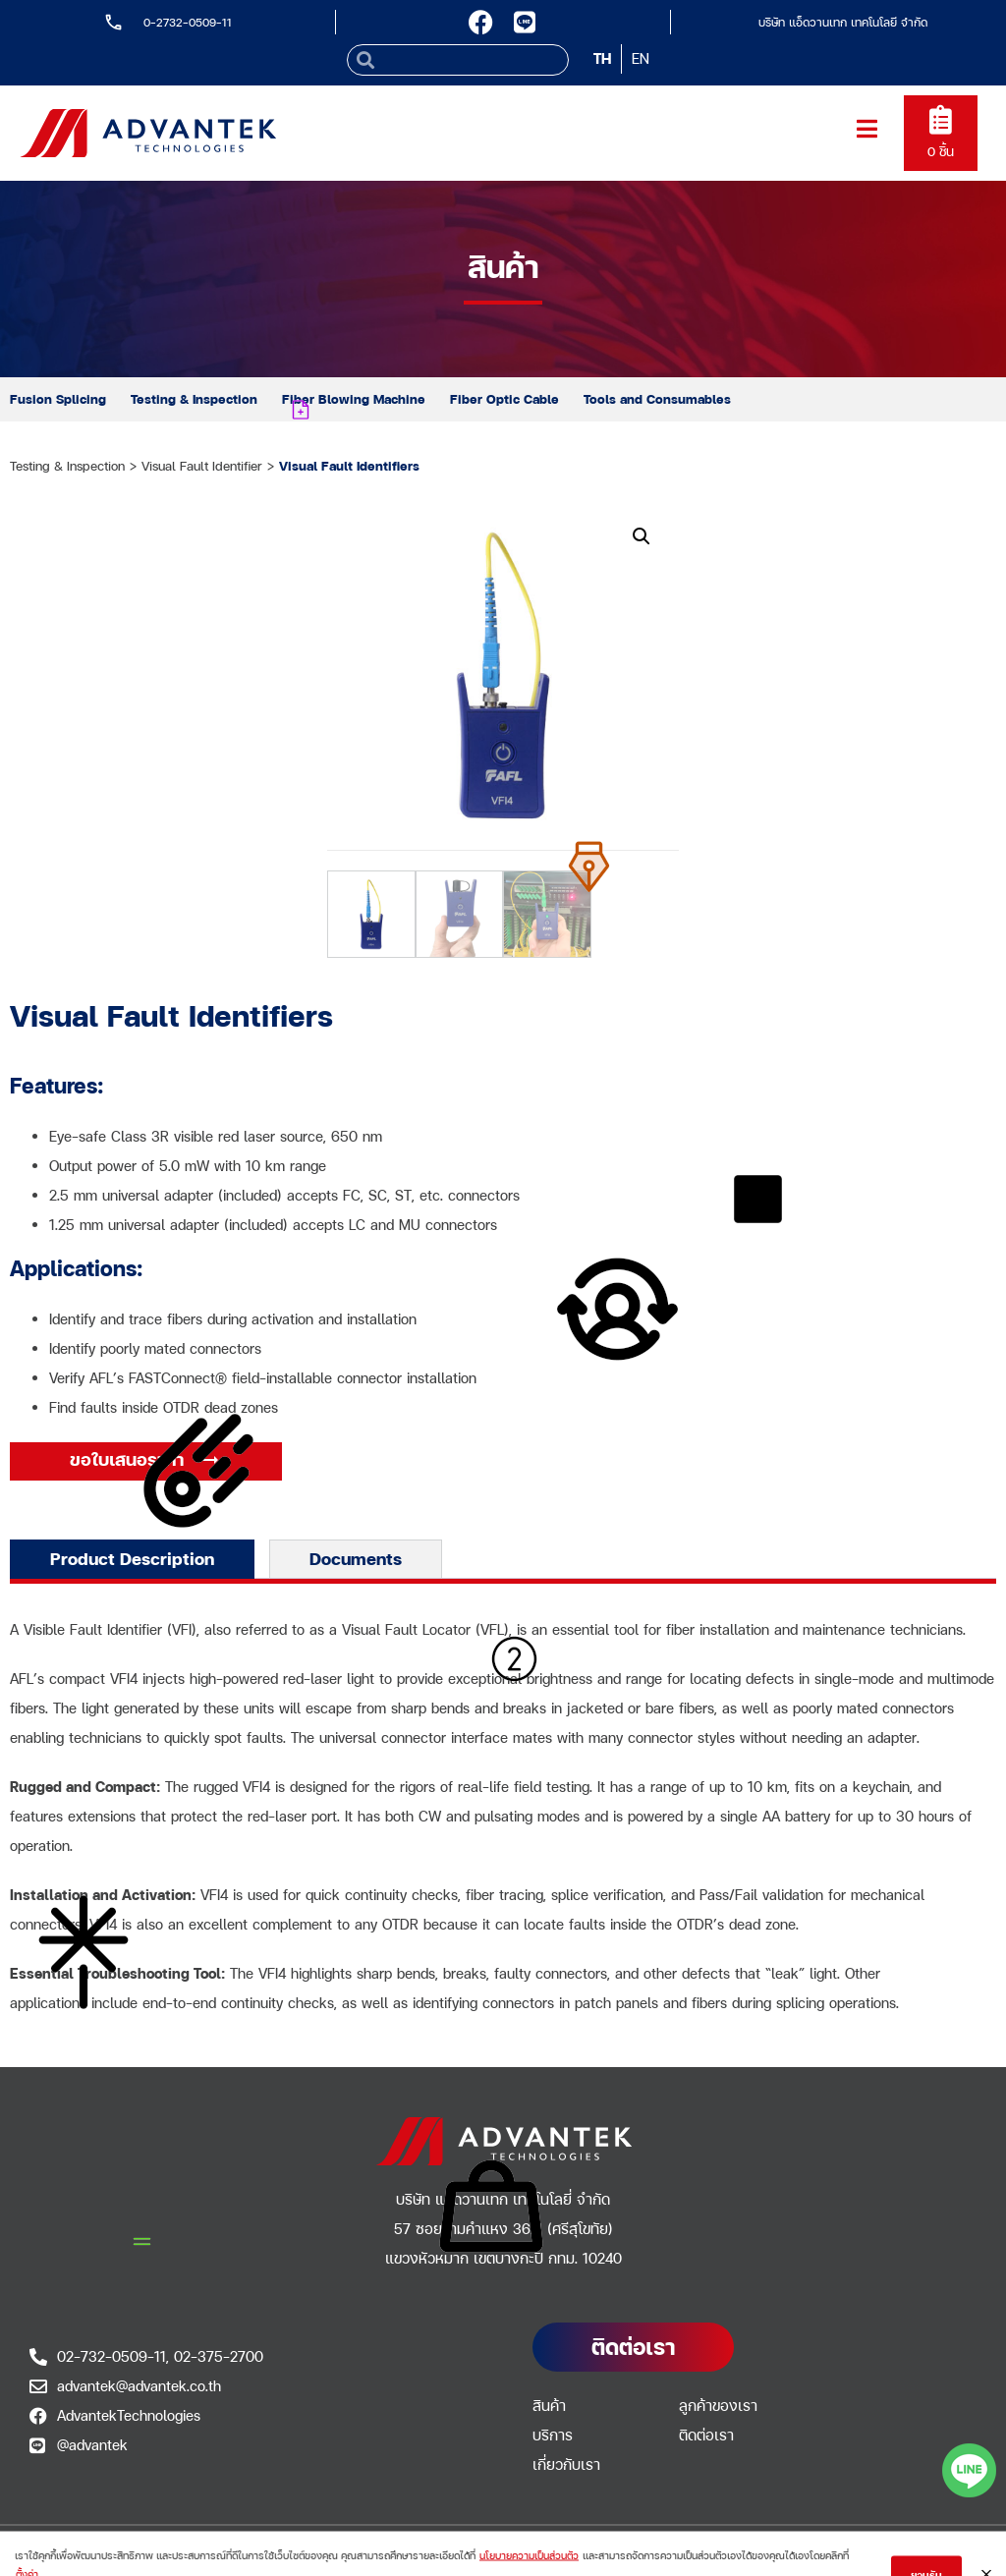 The height and width of the screenshot is (2576, 1006). What do you see at coordinates (617, 1309) in the screenshot?
I see `switch between user accounts` at bounding box center [617, 1309].